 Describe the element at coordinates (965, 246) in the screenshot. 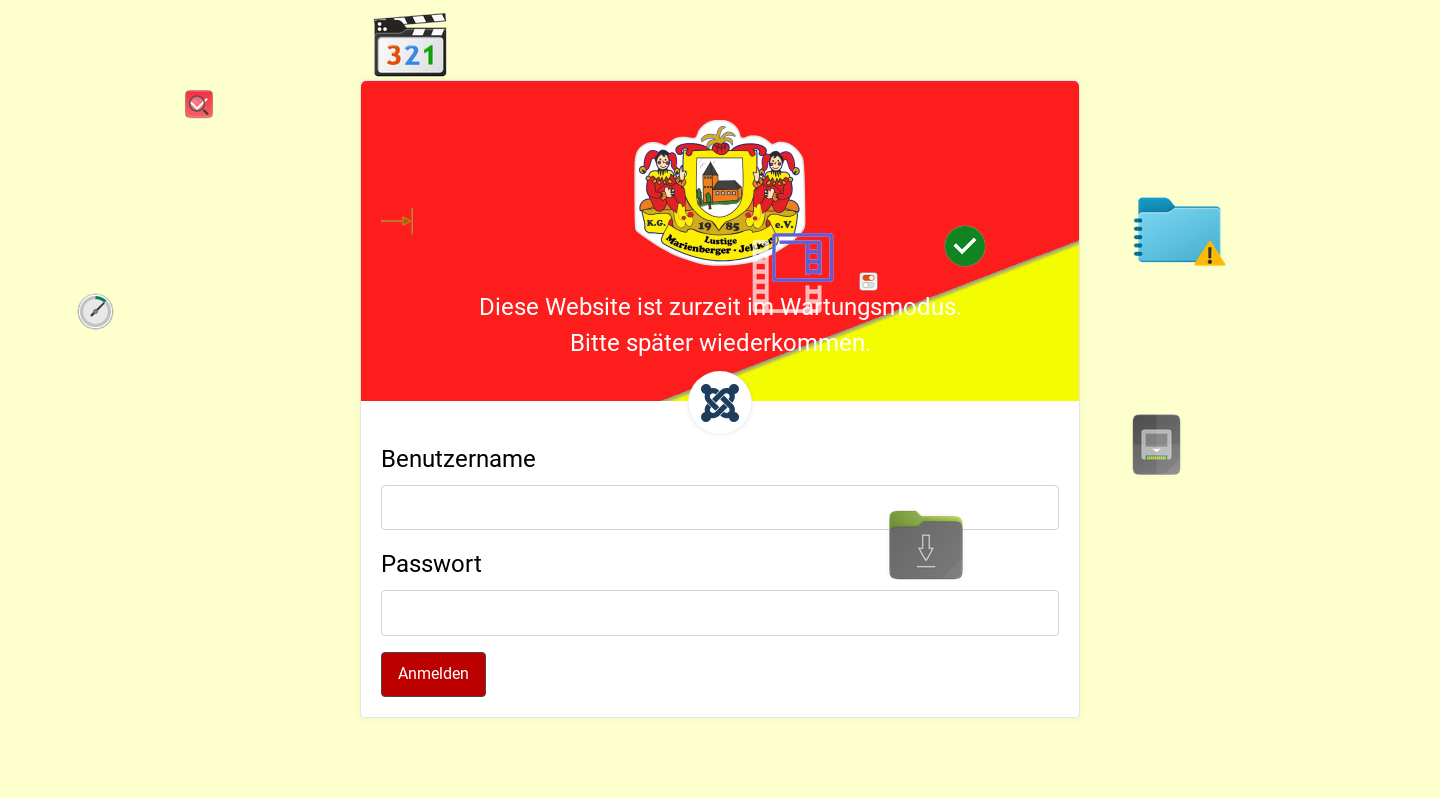

I see `confirm or accept an action` at that location.